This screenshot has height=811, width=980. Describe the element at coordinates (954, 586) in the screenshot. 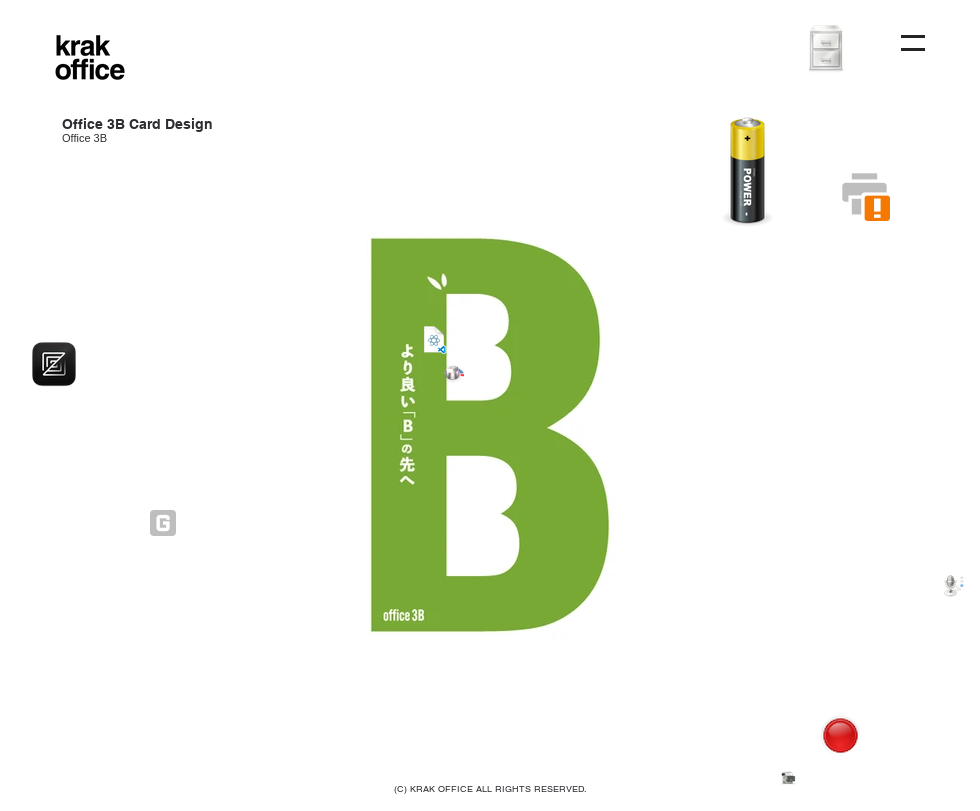

I see `microphone input level is set to low` at that location.